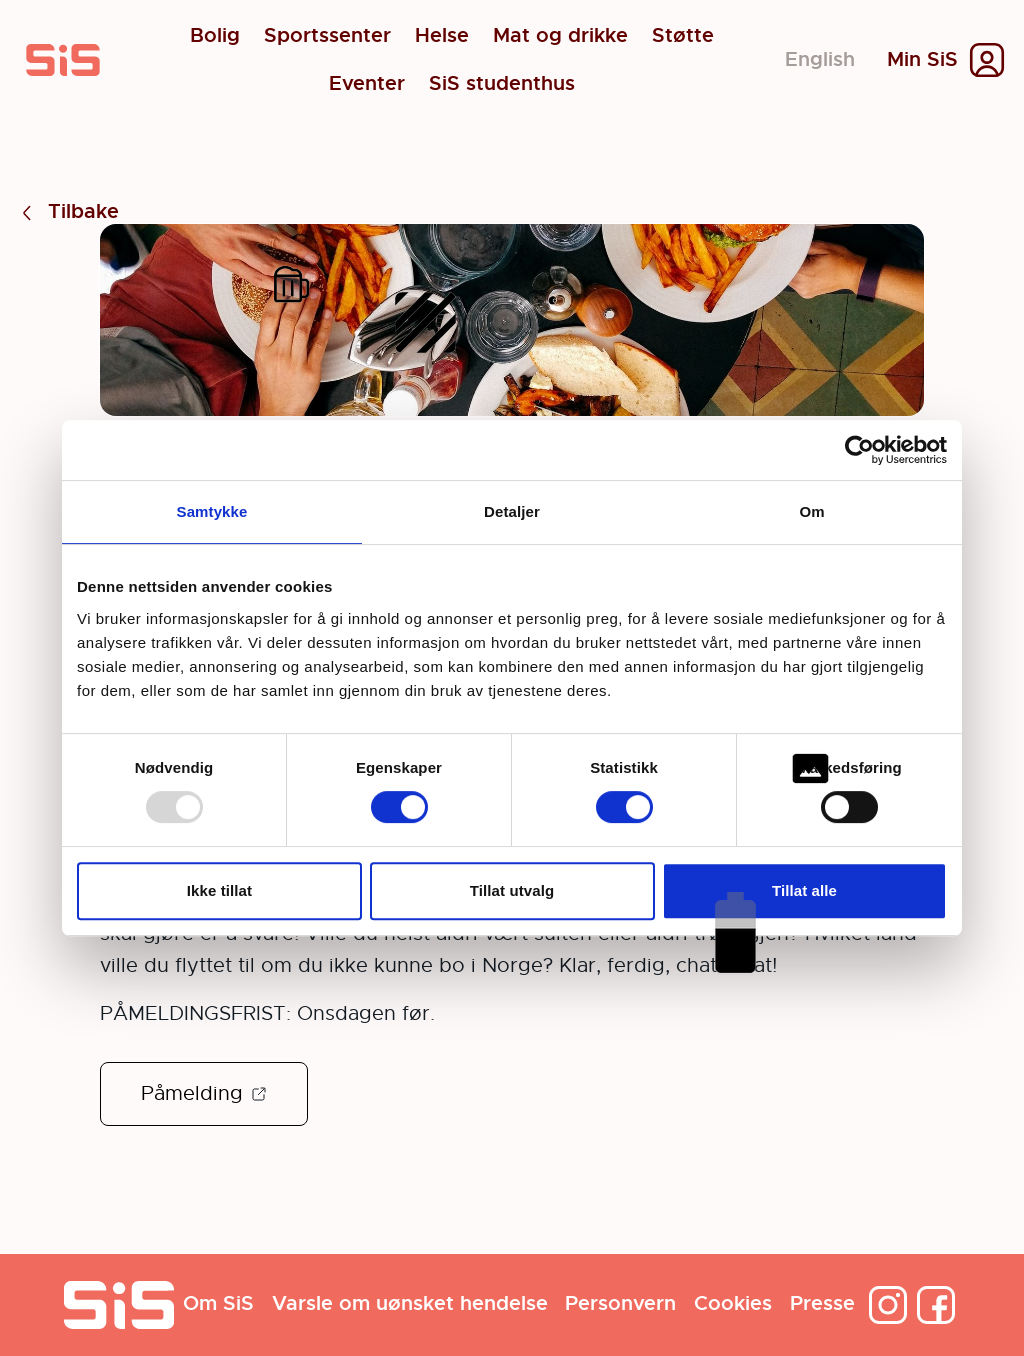 The image size is (1024, 1356). Describe the element at coordinates (425, 322) in the screenshot. I see `apply a texture or pattern overlay` at that location.